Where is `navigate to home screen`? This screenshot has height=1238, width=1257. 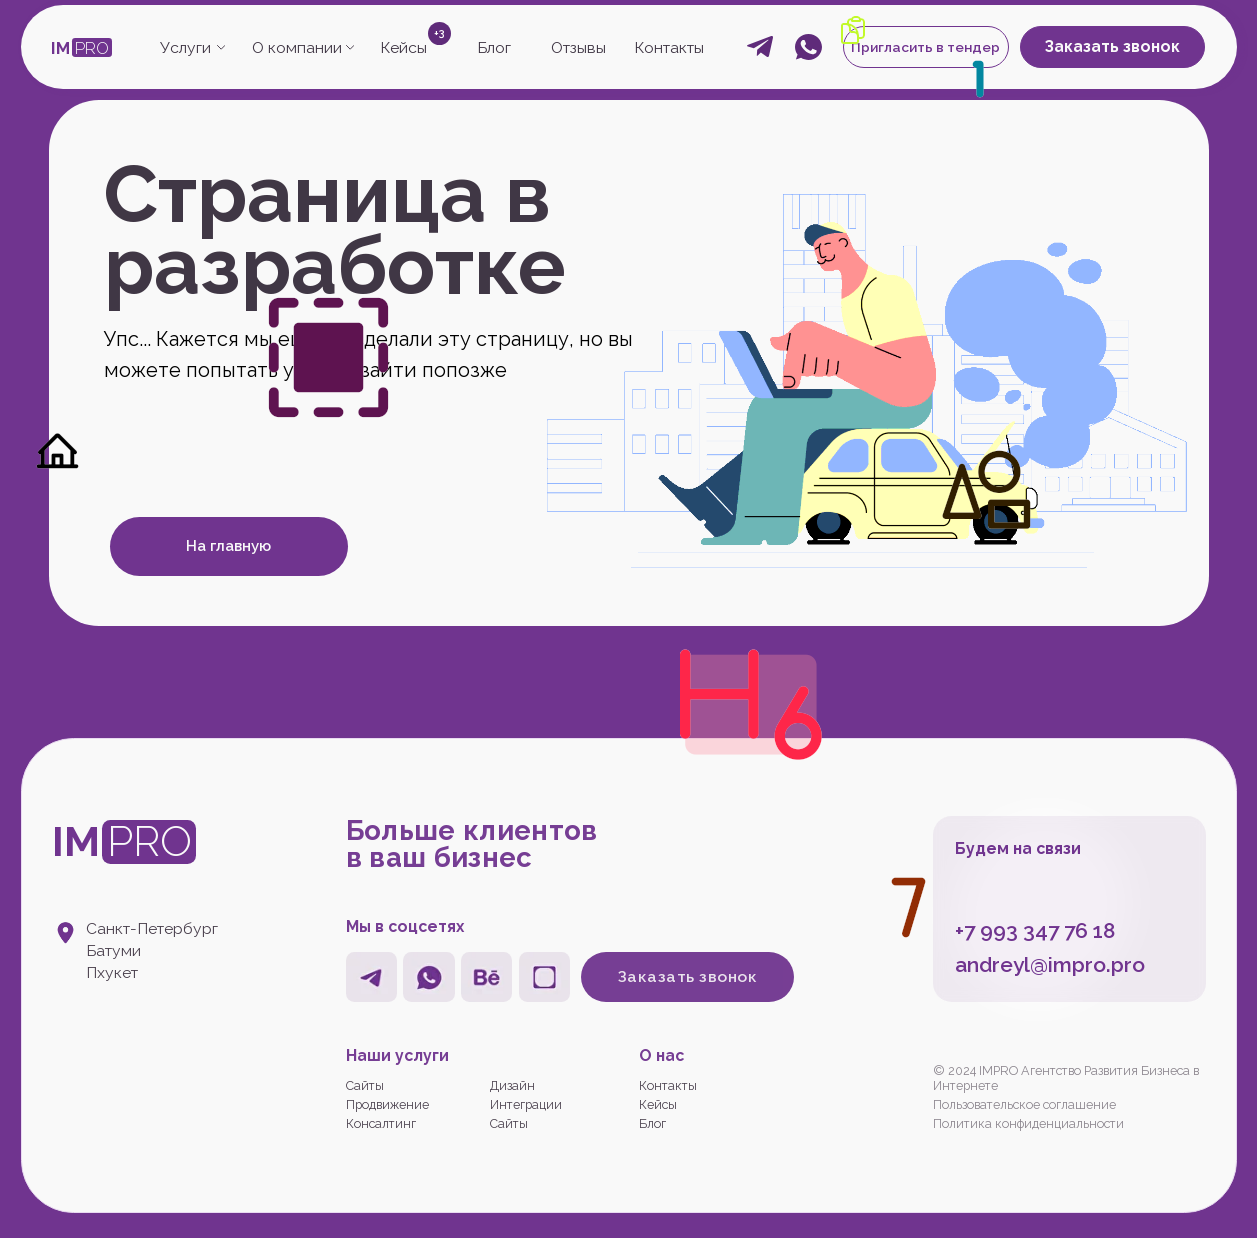 navigate to home screen is located at coordinates (57, 451).